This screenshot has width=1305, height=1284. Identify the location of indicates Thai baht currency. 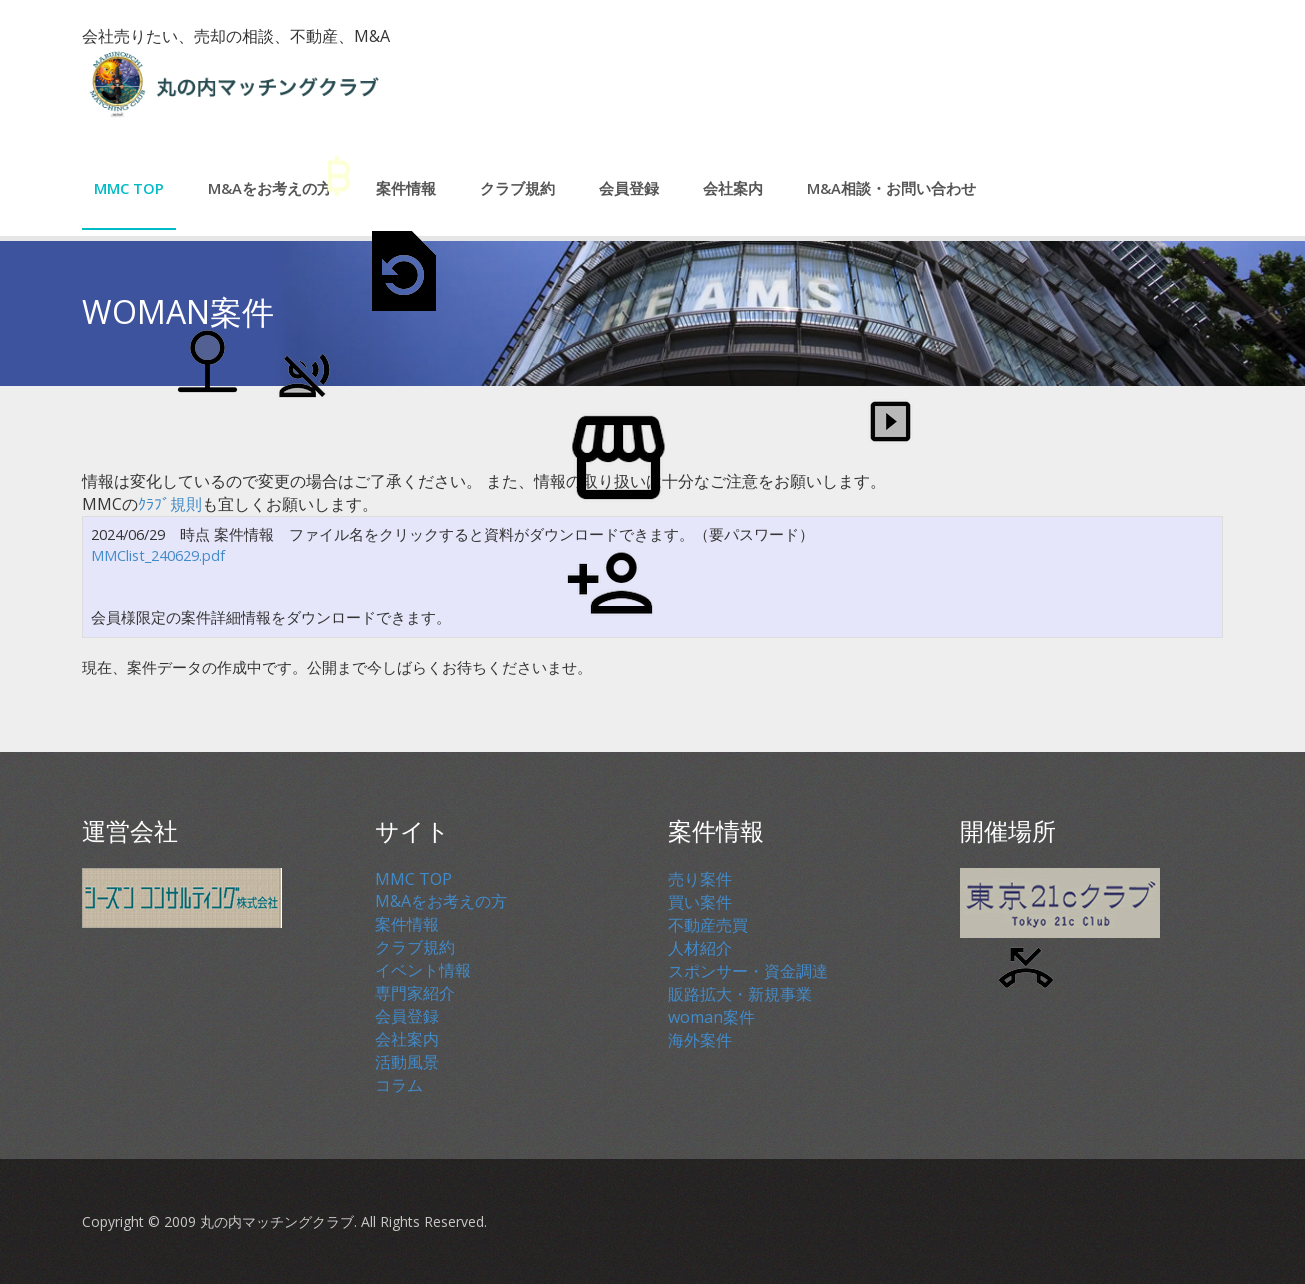
(339, 176).